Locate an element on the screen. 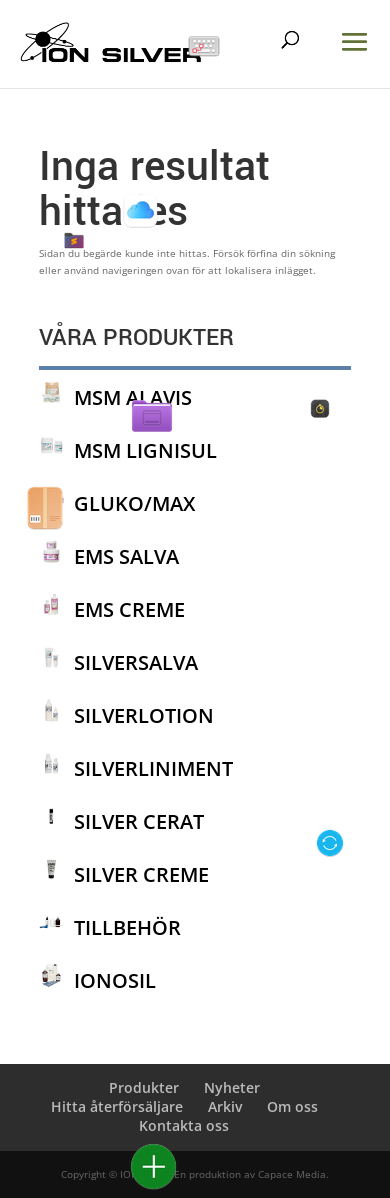  open desktop folder is located at coordinates (152, 416).